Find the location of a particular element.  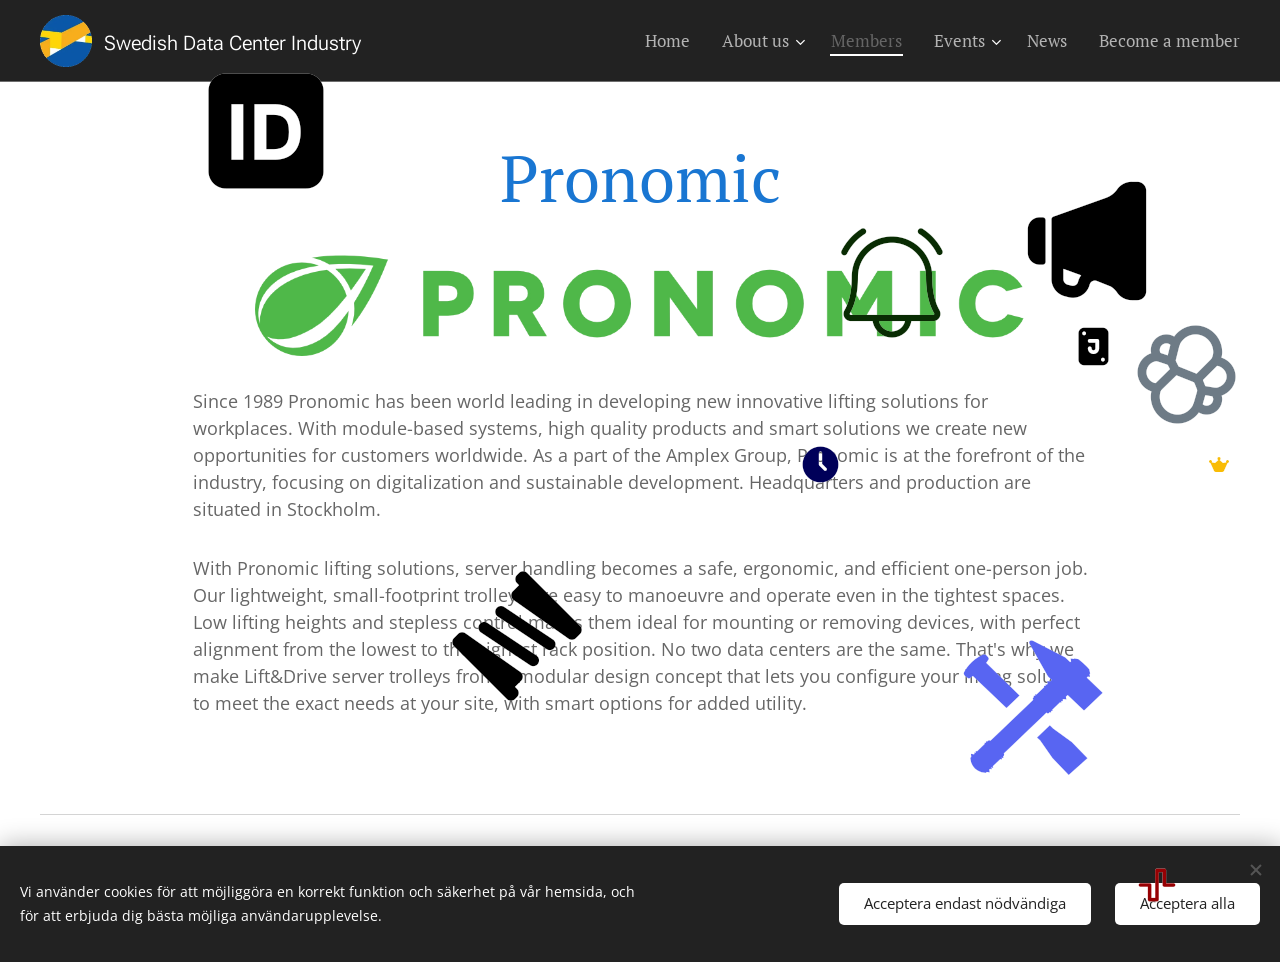

web awesome brand icon is located at coordinates (1219, 465).